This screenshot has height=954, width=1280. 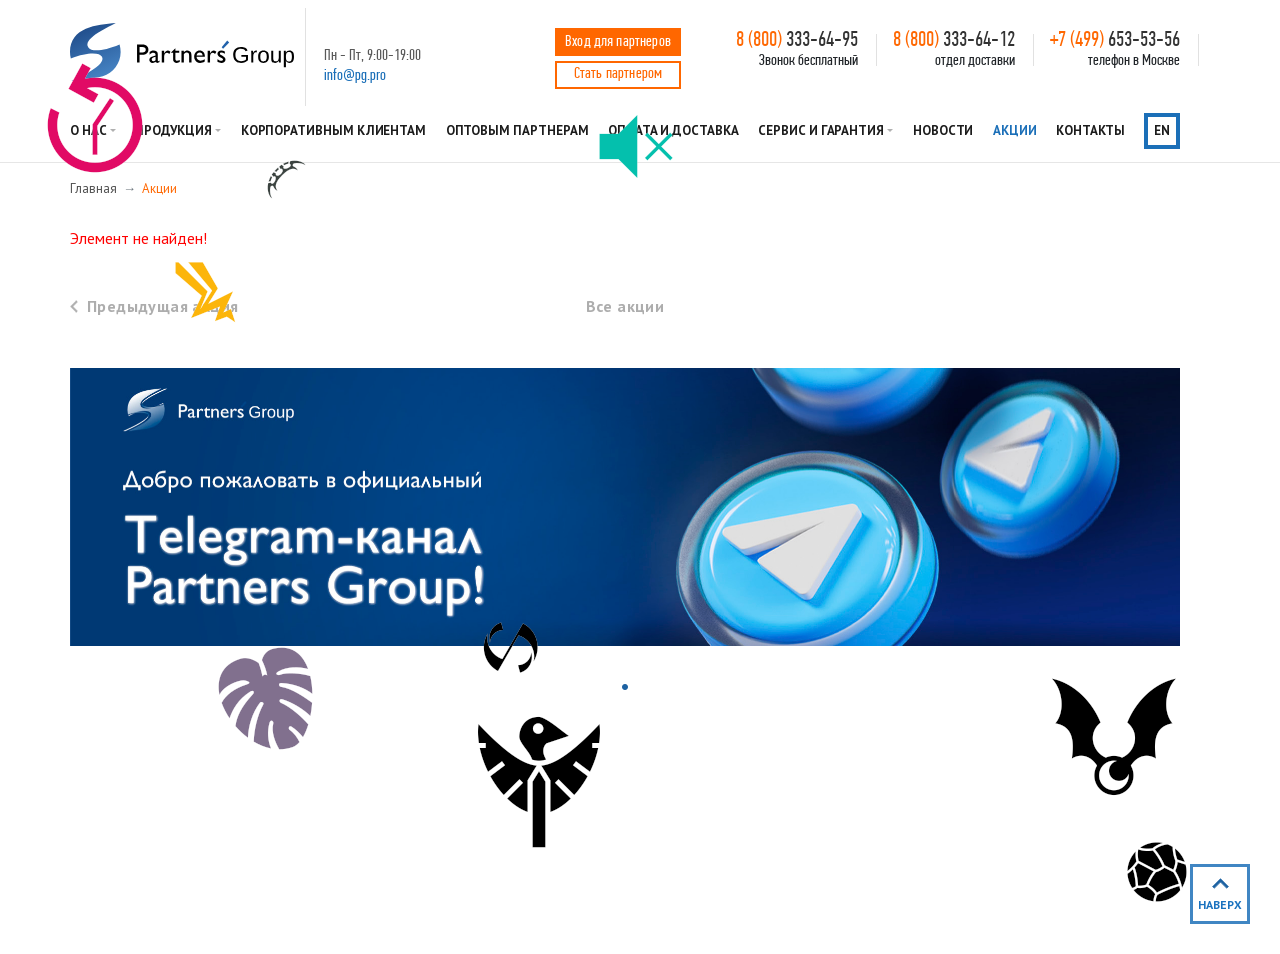 I want to click on undo or revert to a previous state, so click(x=95, y=125).